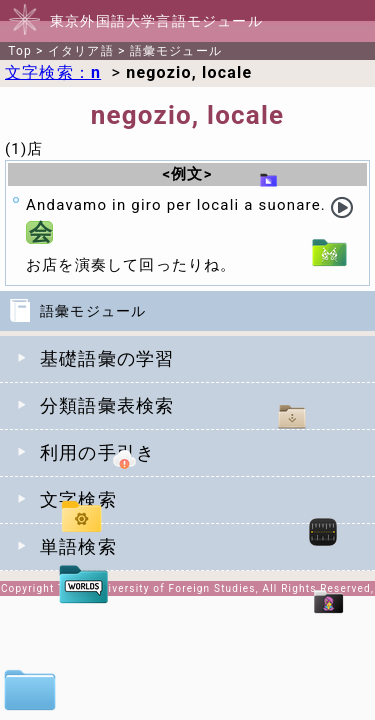 The width and height of the screenshot is (375, 720). I want to click on open vrchat worlds folder, so click(83, 585).